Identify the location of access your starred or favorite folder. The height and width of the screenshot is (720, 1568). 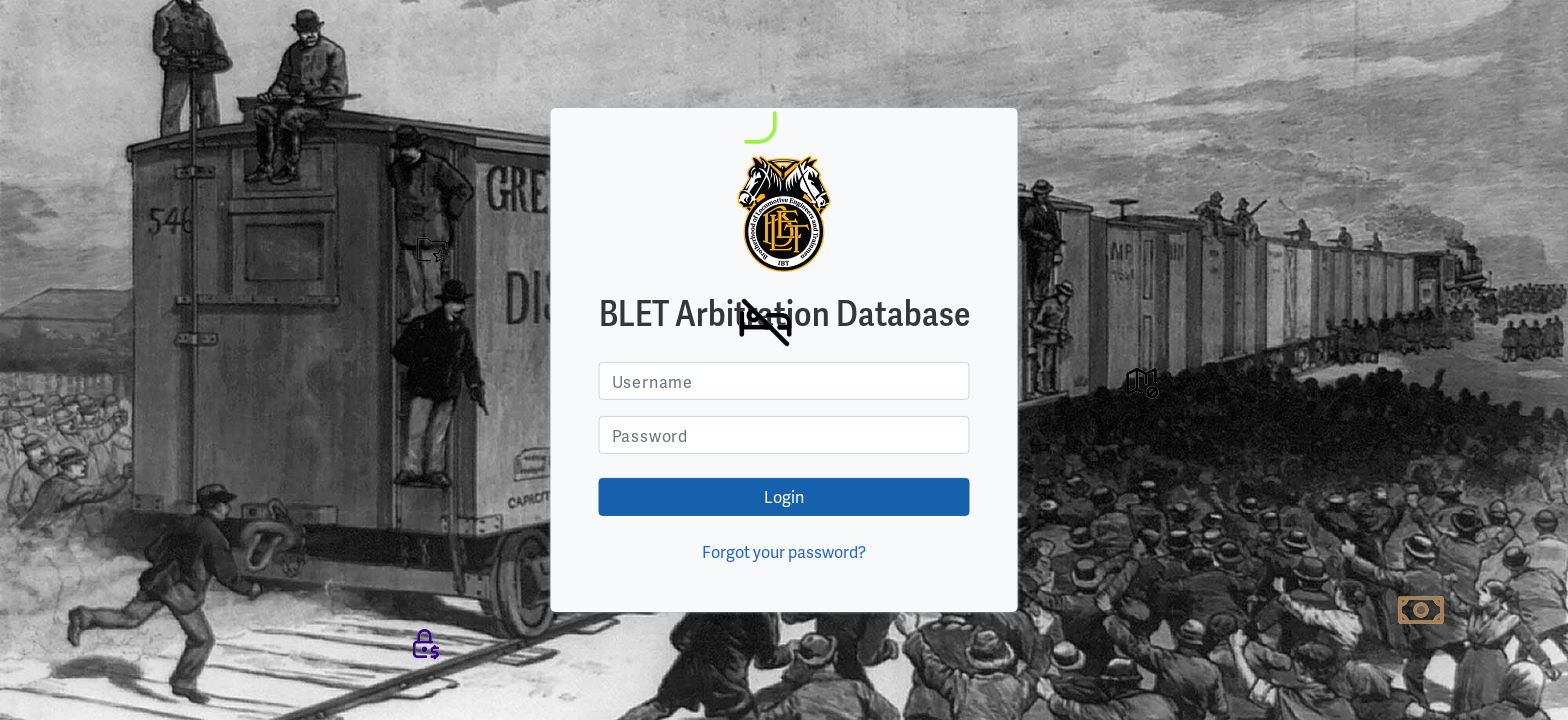
(432, 249).